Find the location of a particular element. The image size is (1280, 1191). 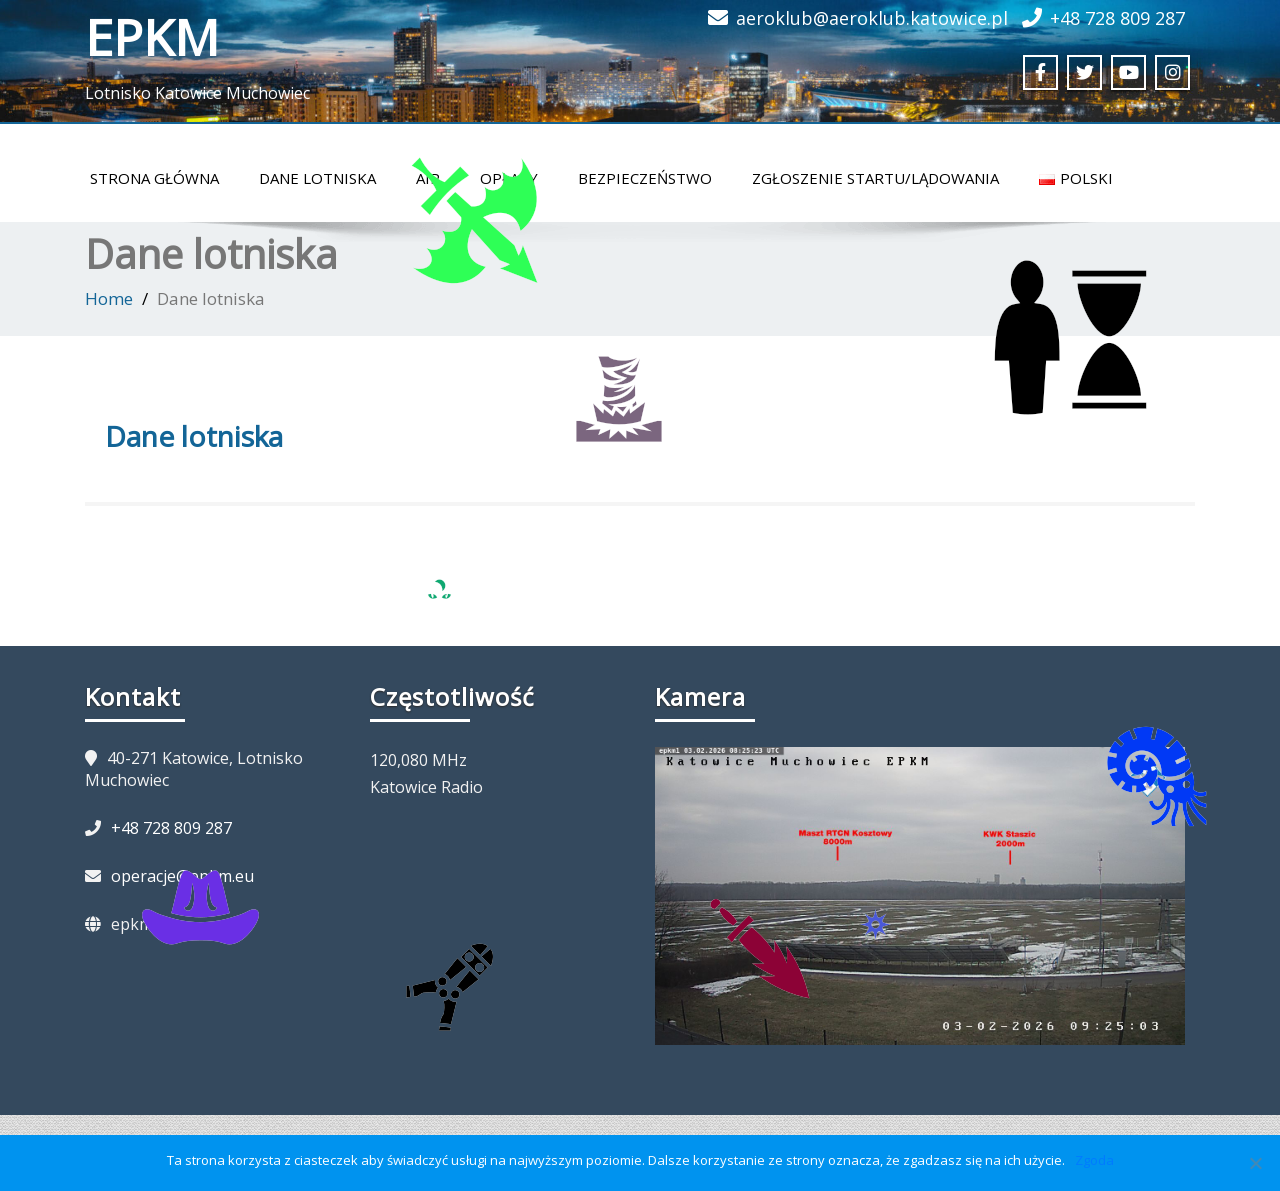

indicates a hazard or danger zone in gameplay is located at coordinates (875, 924).